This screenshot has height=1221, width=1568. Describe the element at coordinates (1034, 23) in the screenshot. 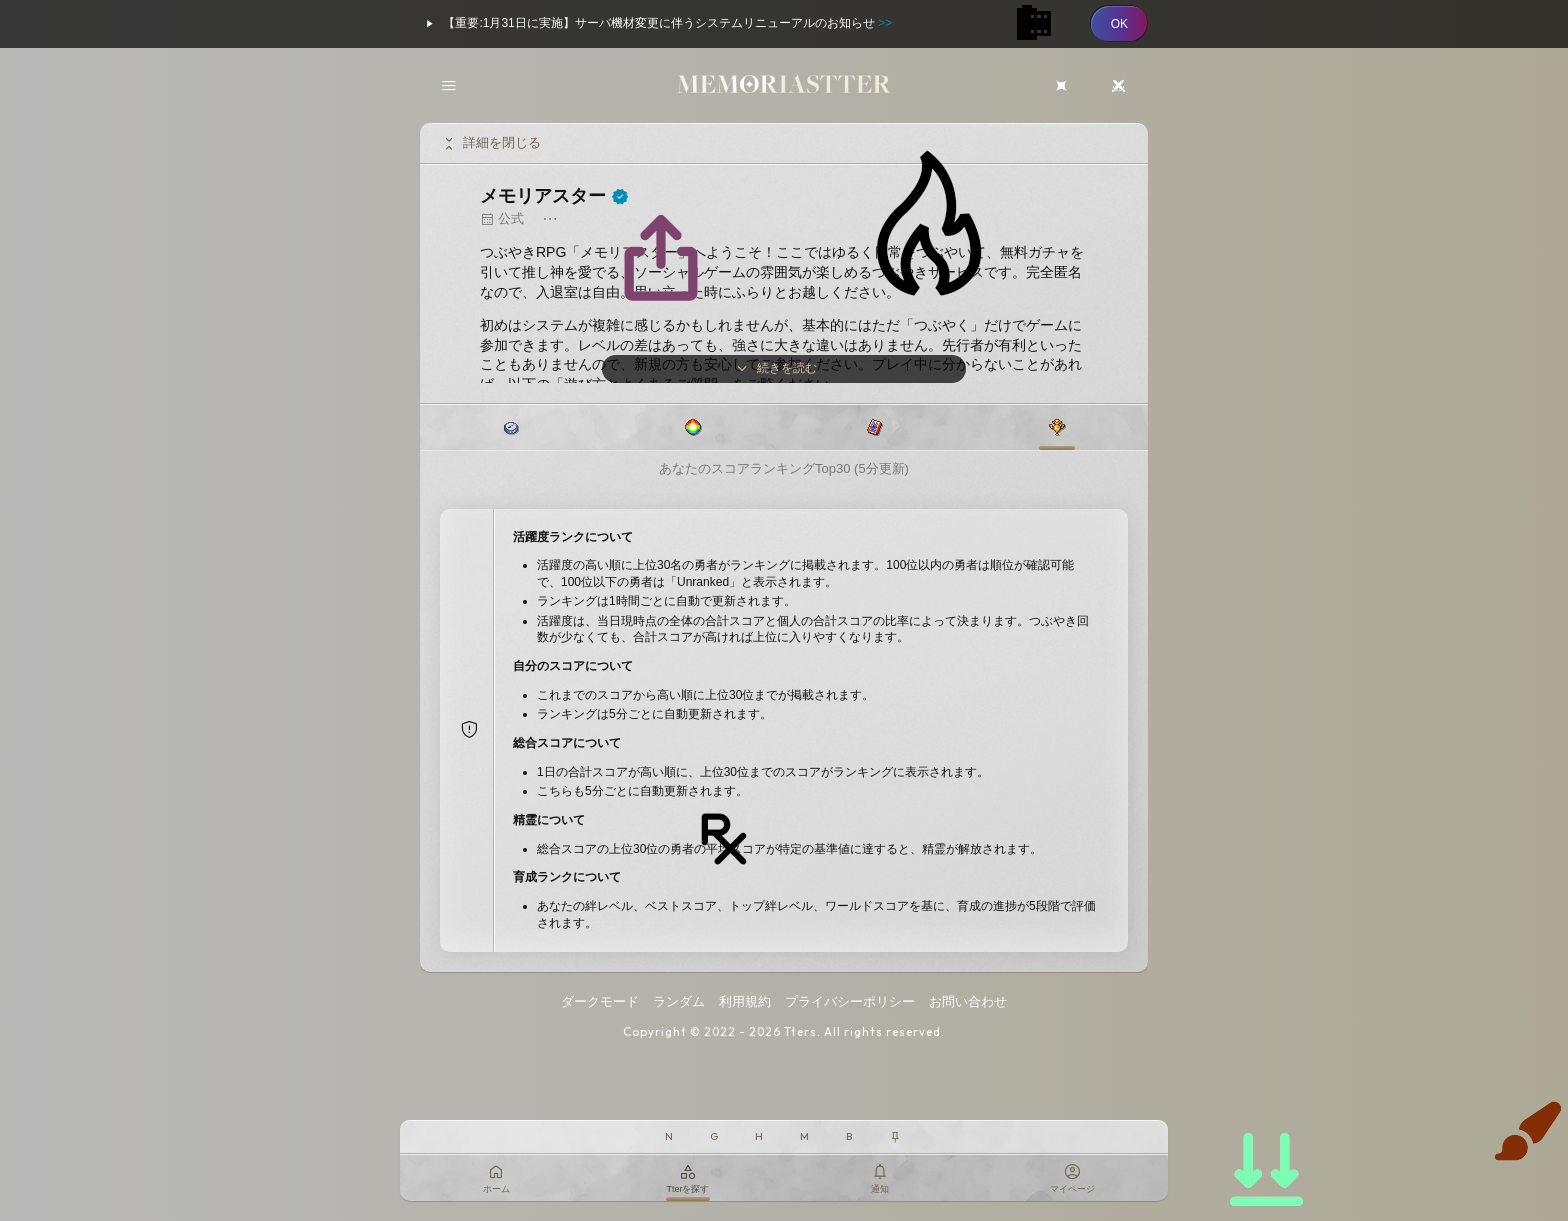

I see `access camera roll or photo gallery` at that location.